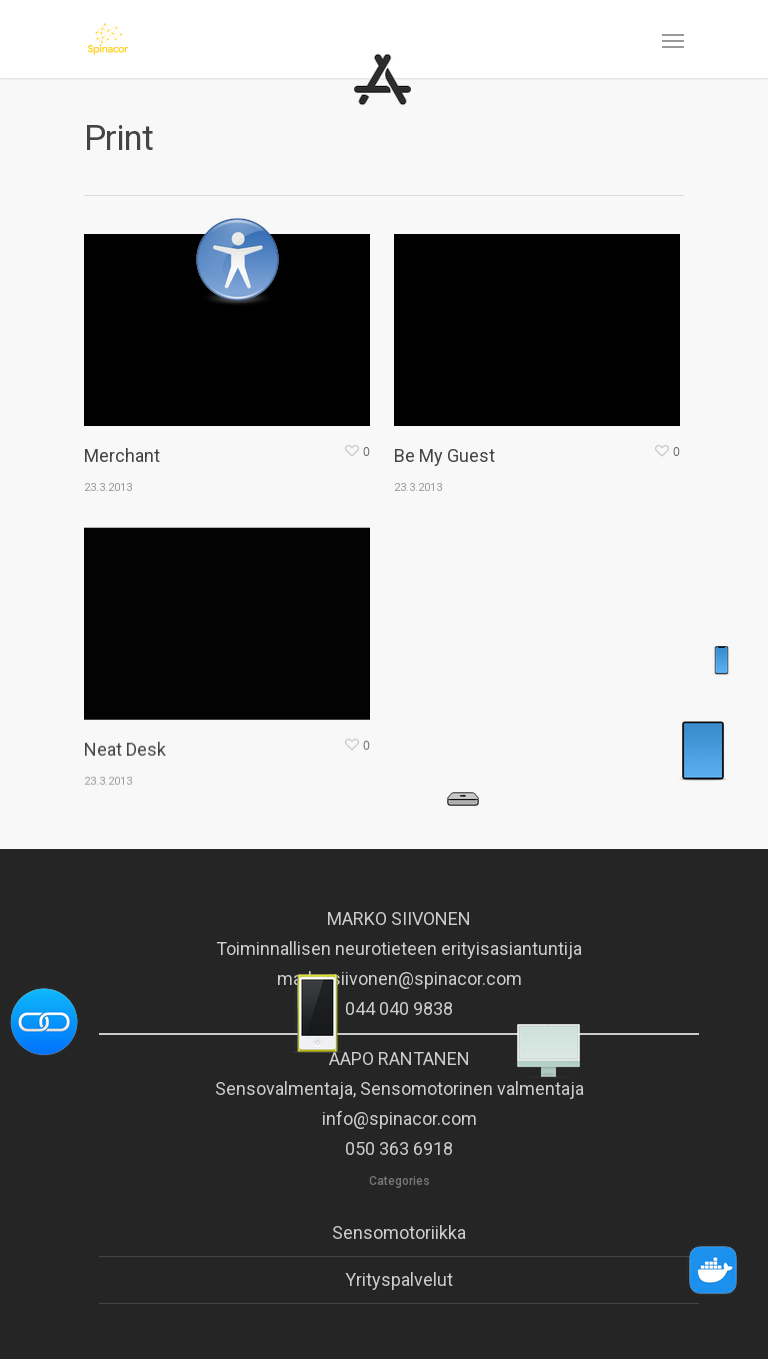 This screenshot has height=1359, width=768. I want to click on open Docker desktop application, so click(713, 1270).